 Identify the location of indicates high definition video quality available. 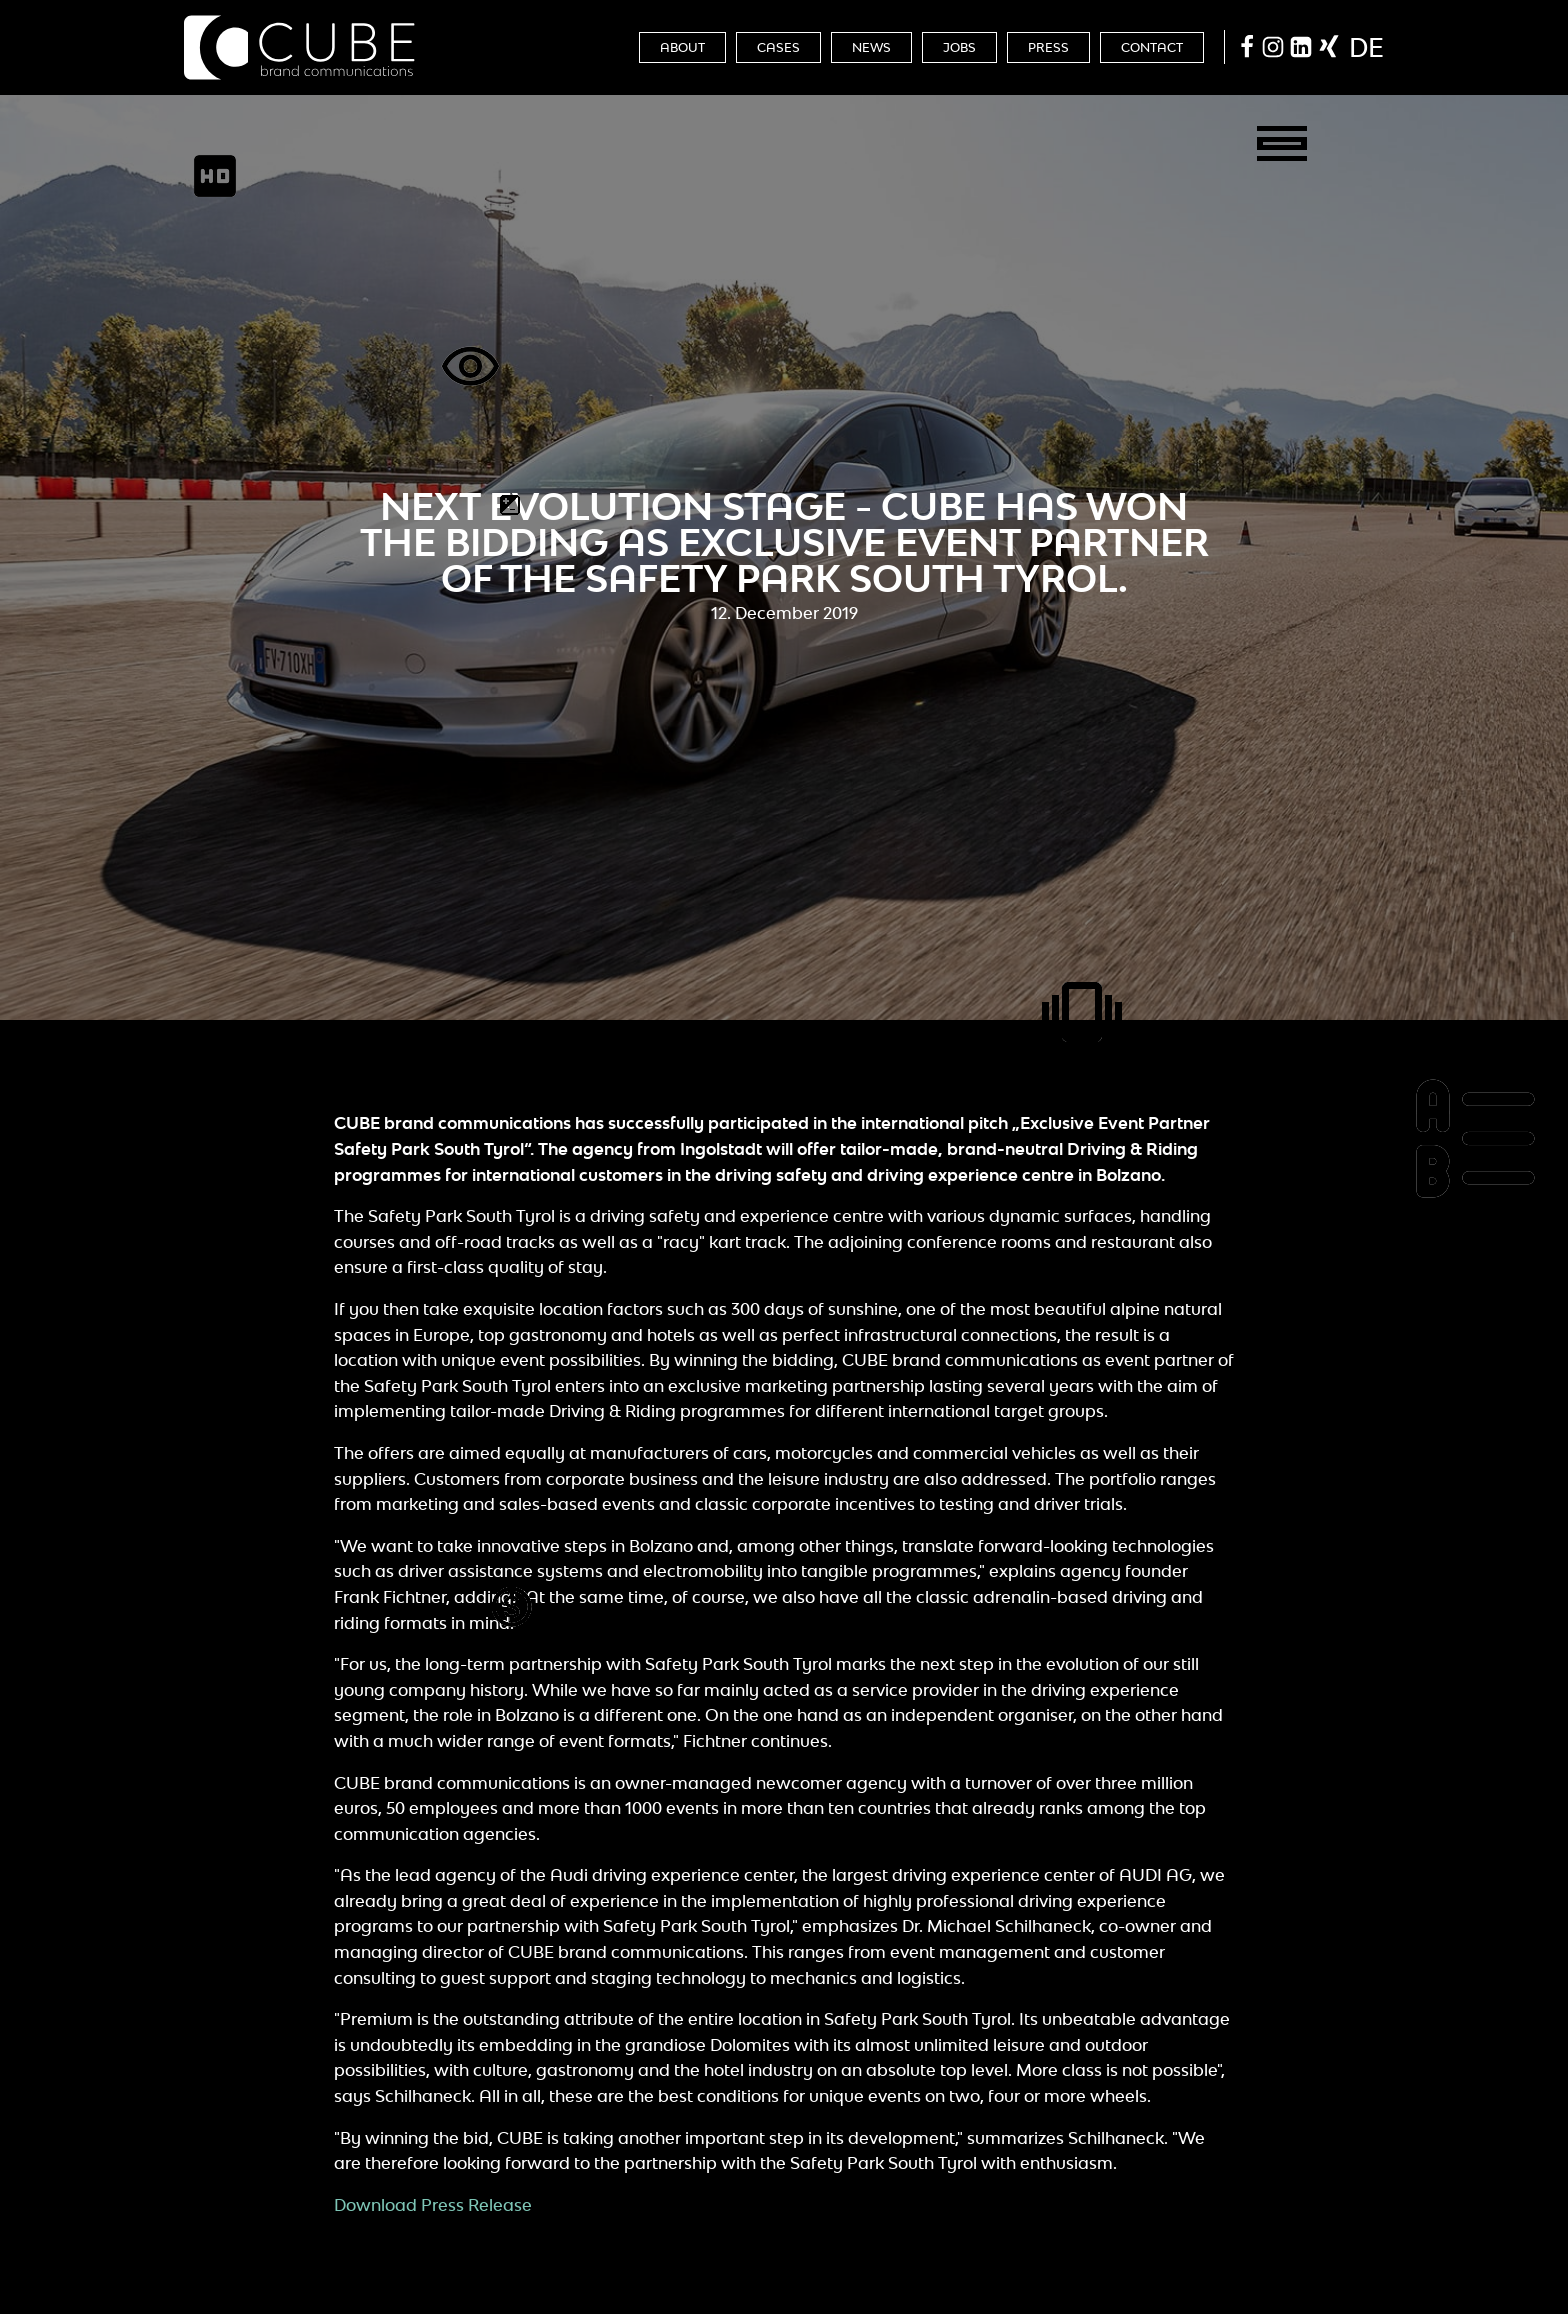
(215, 176).